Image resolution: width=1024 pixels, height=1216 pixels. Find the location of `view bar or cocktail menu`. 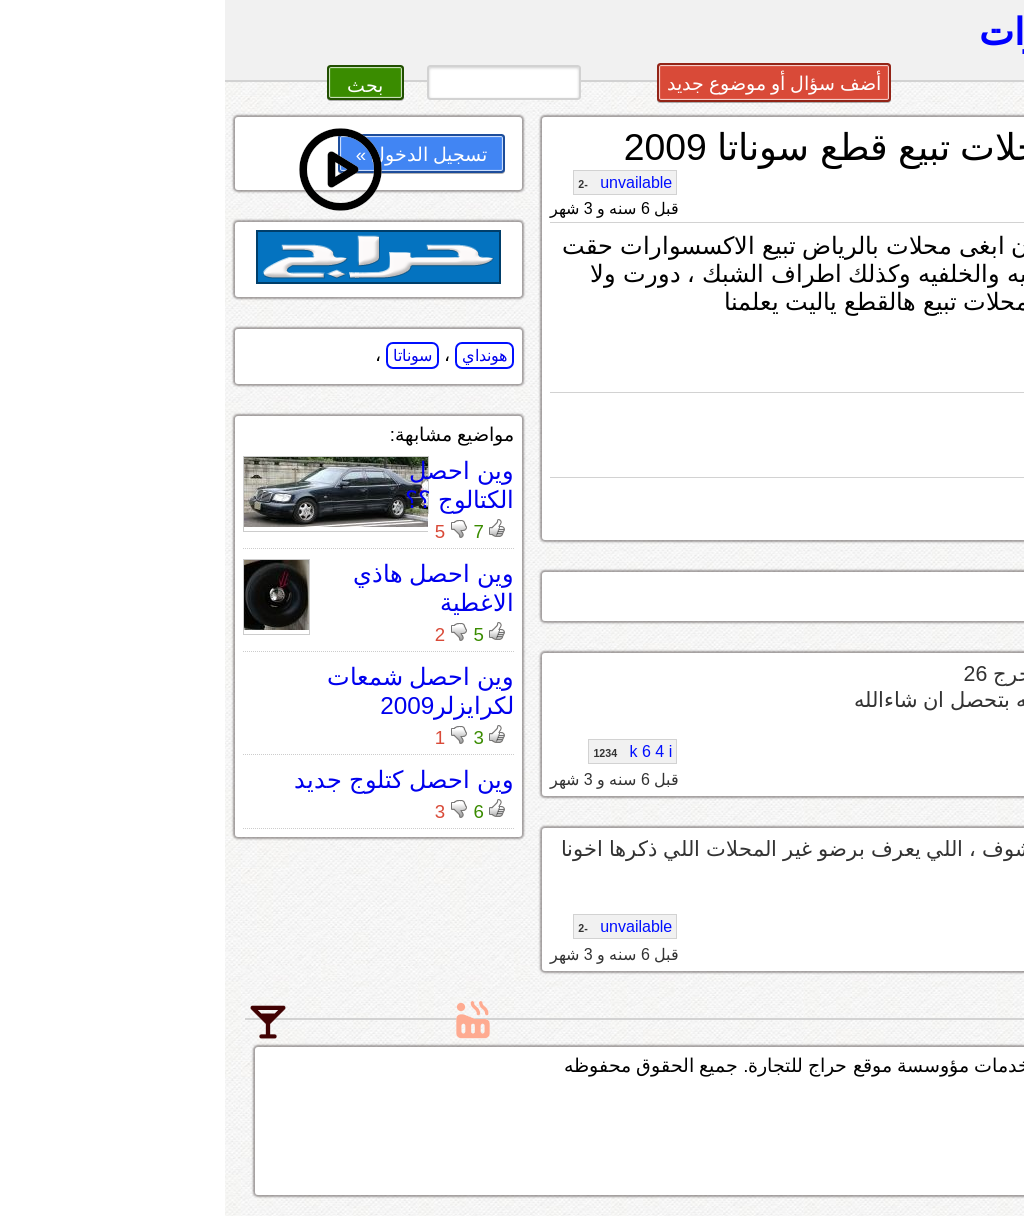

view bar or cocktail menu is located at coordinates (268, 1021).